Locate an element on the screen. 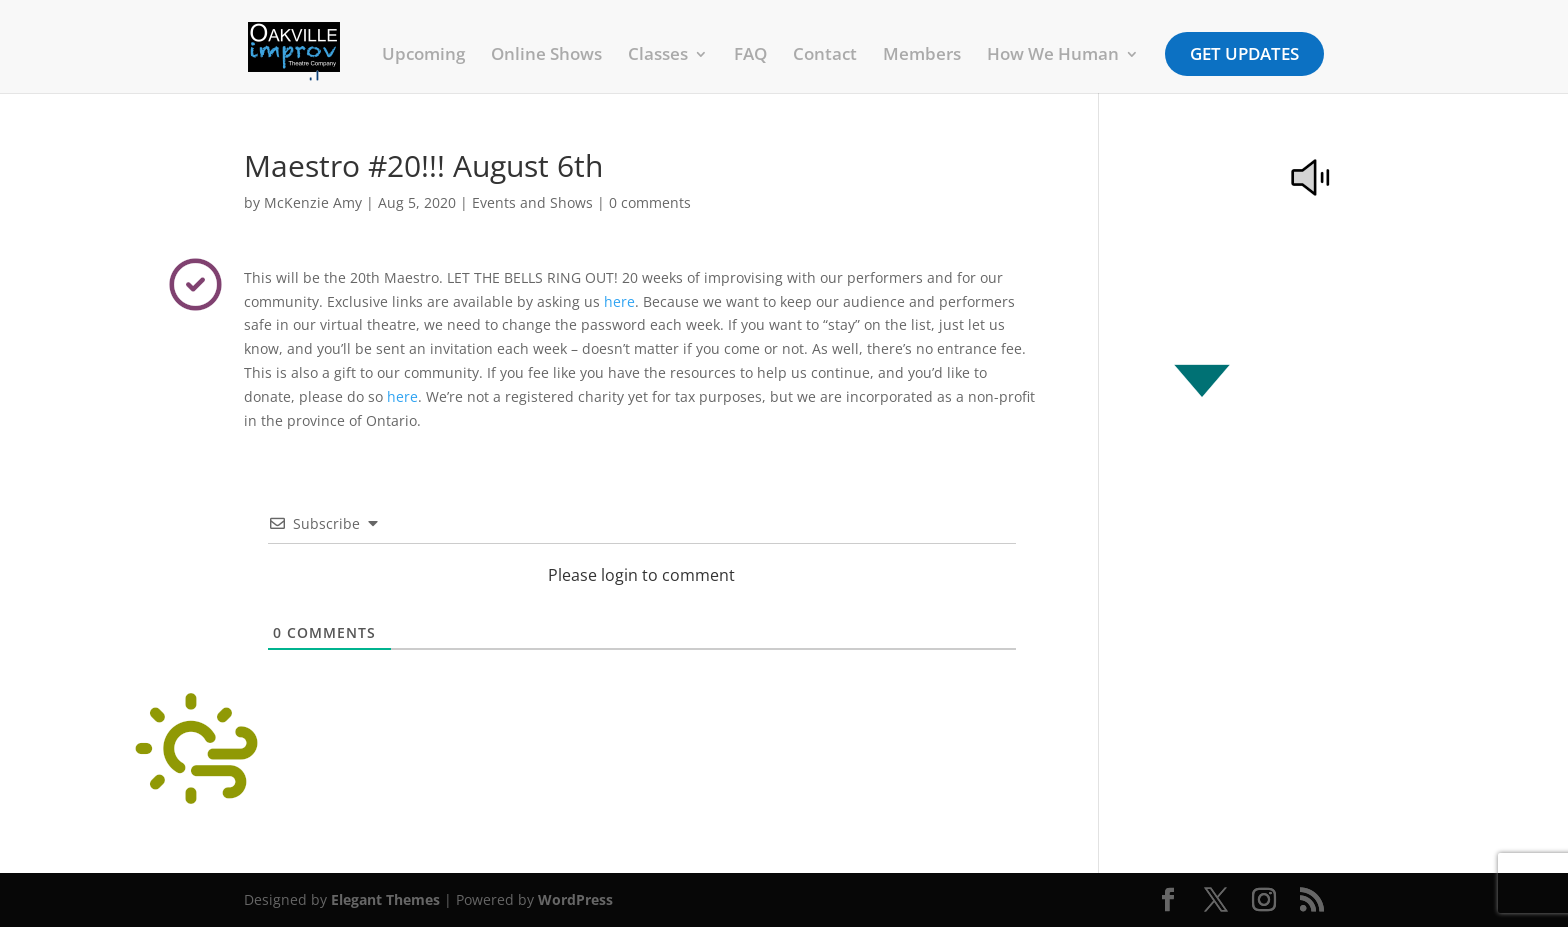  indicates weak cellular network signal is located at coordinates (325, 67).